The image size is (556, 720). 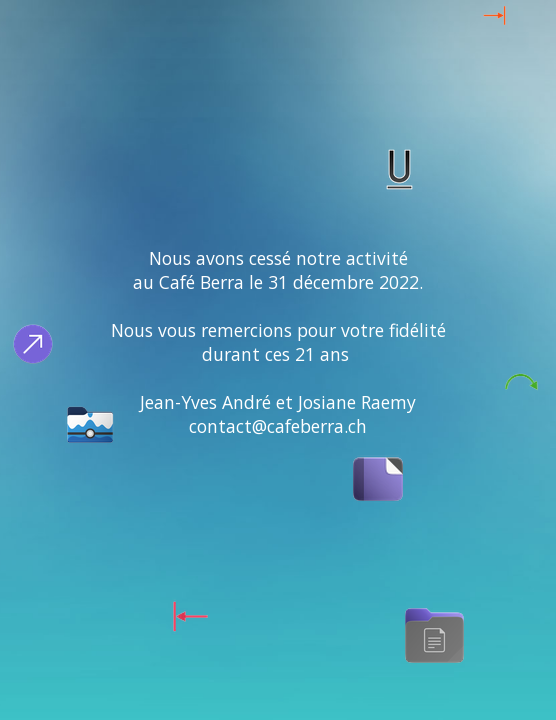 I want to click on indicates a symbolic link or shortcut to another file, so click(x=33, y=344).